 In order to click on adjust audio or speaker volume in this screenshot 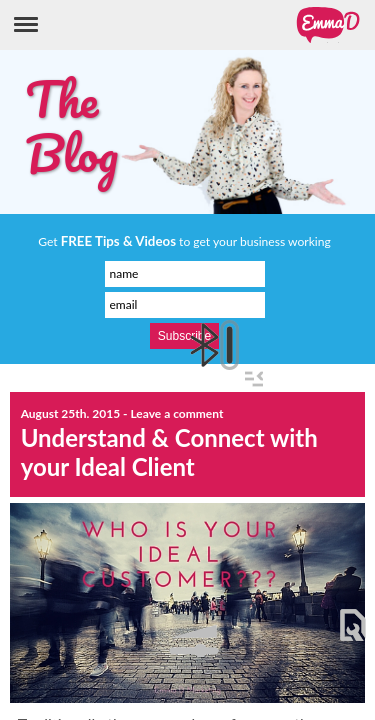, I will do `click(194, 641)`.